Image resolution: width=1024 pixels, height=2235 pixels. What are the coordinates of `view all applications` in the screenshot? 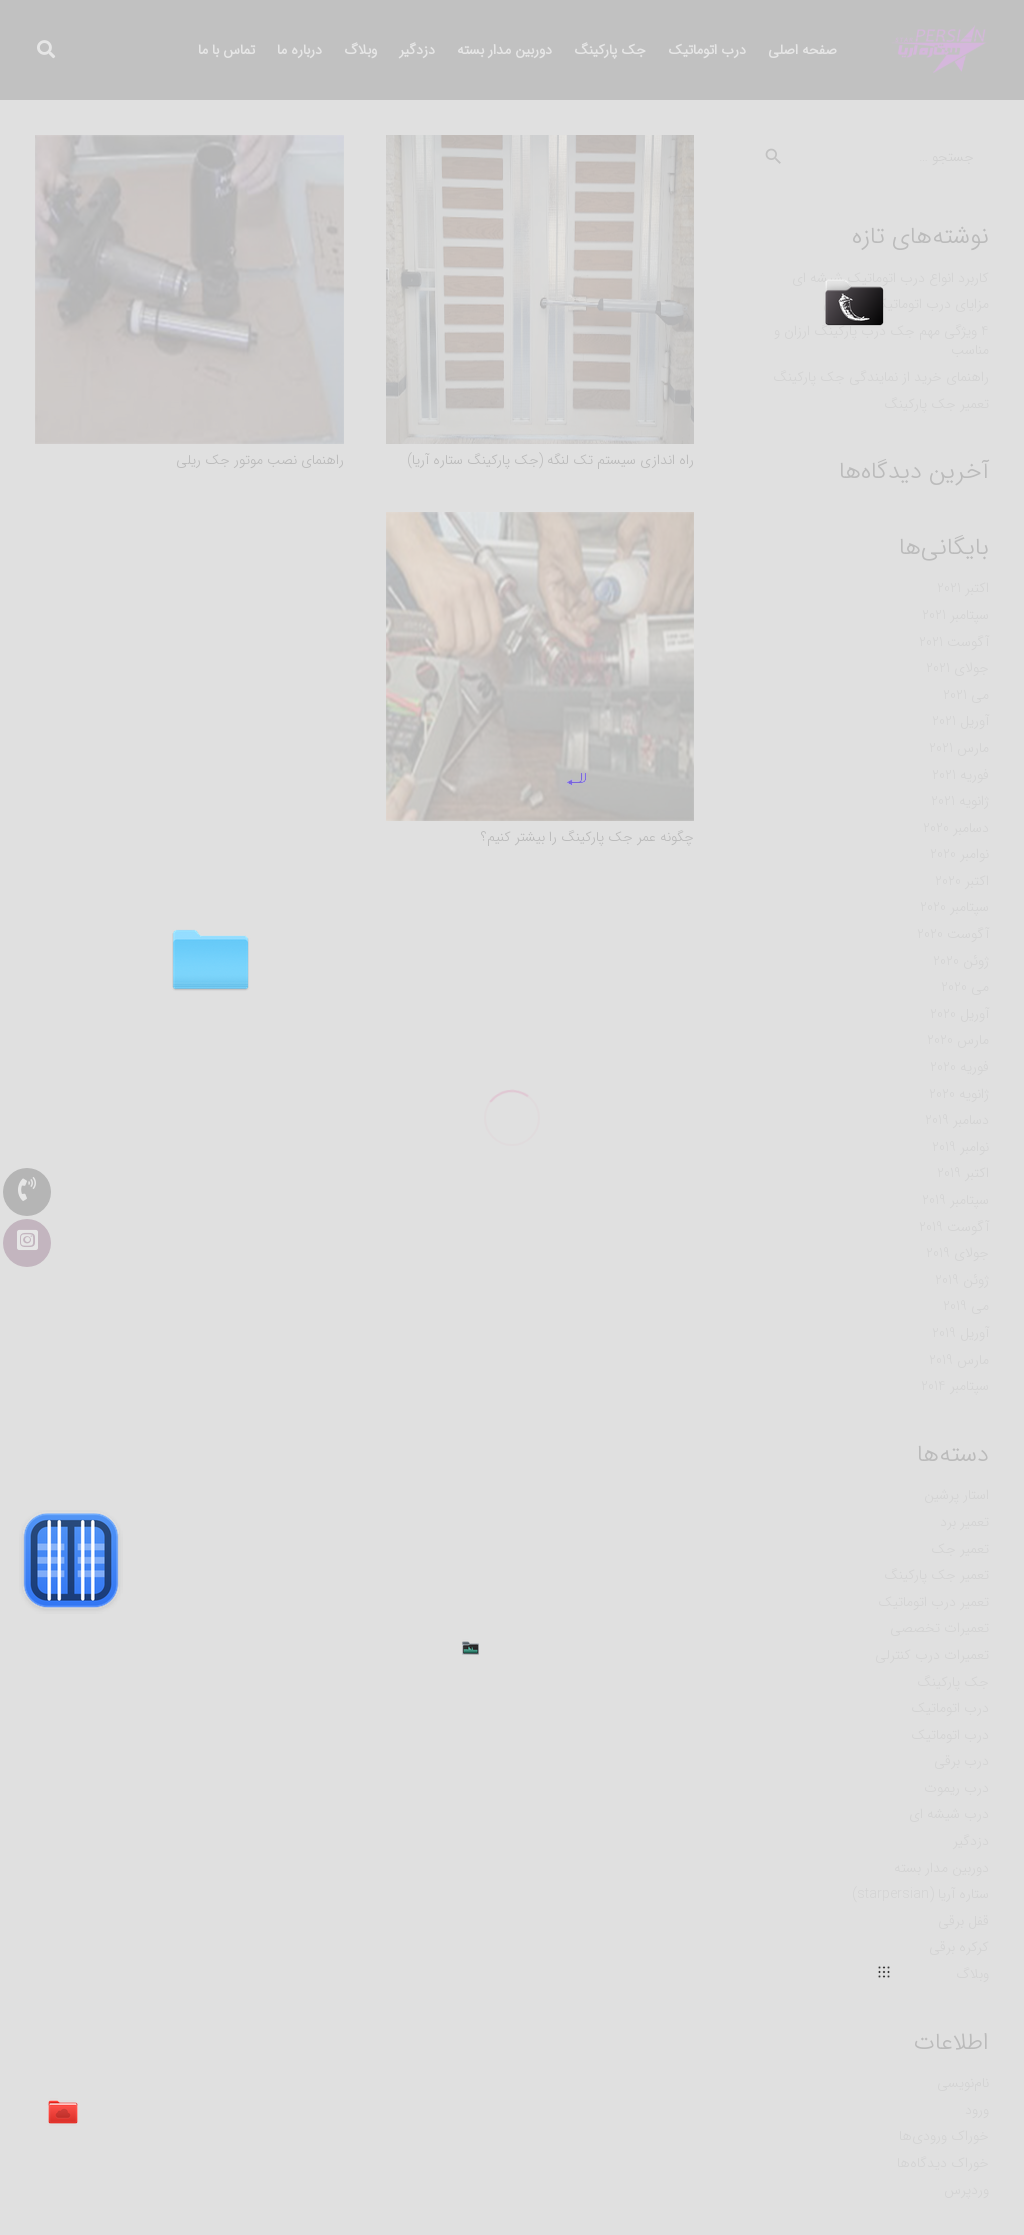 It's located at (884, 1972).